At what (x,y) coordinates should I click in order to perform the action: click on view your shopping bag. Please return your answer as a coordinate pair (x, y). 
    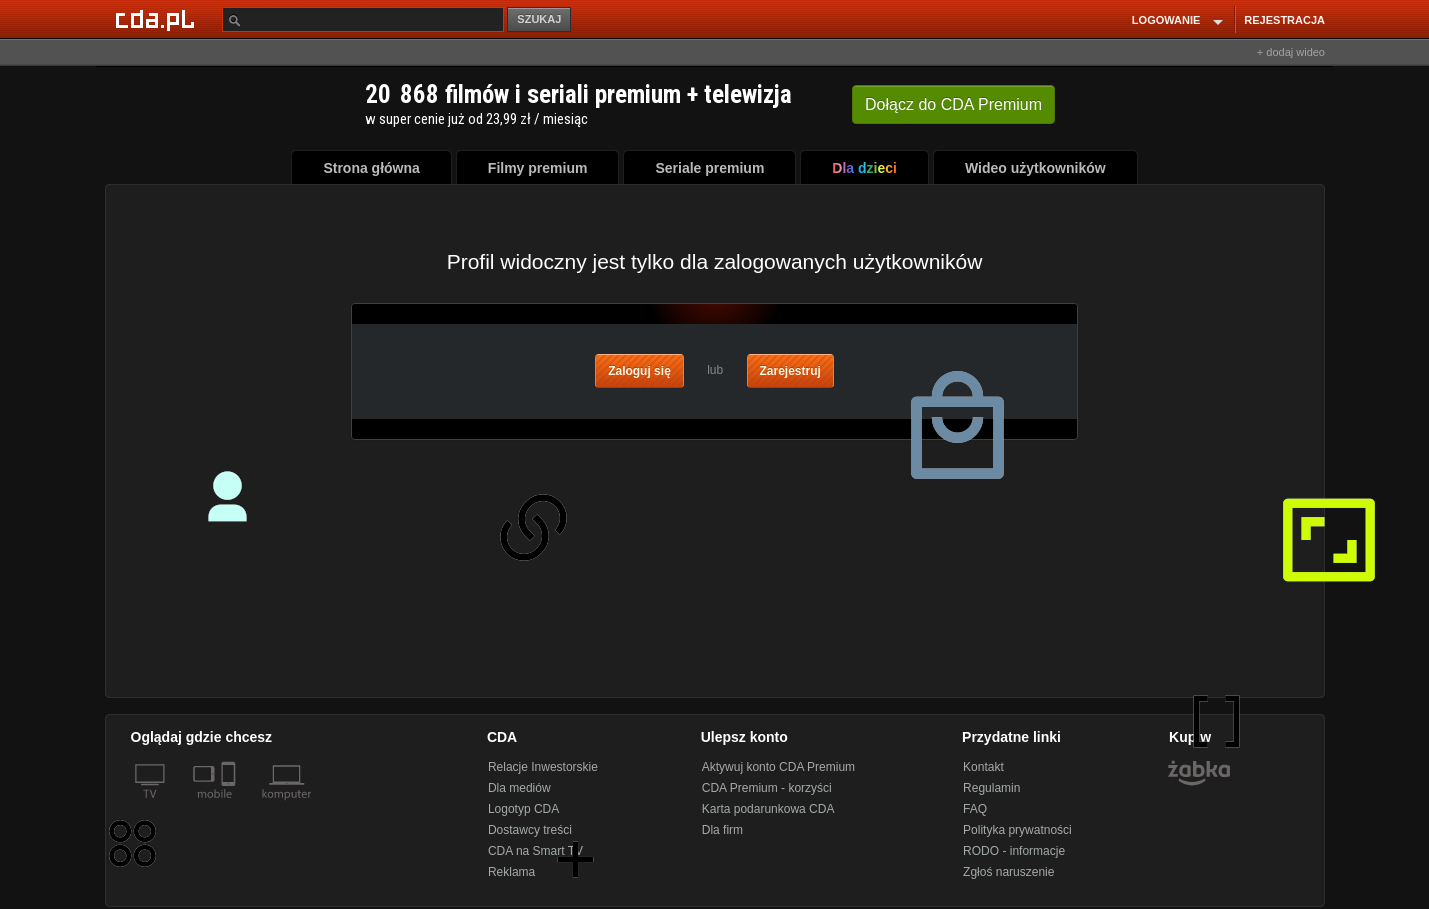
    Looking at the image, I should click on (957, 427).